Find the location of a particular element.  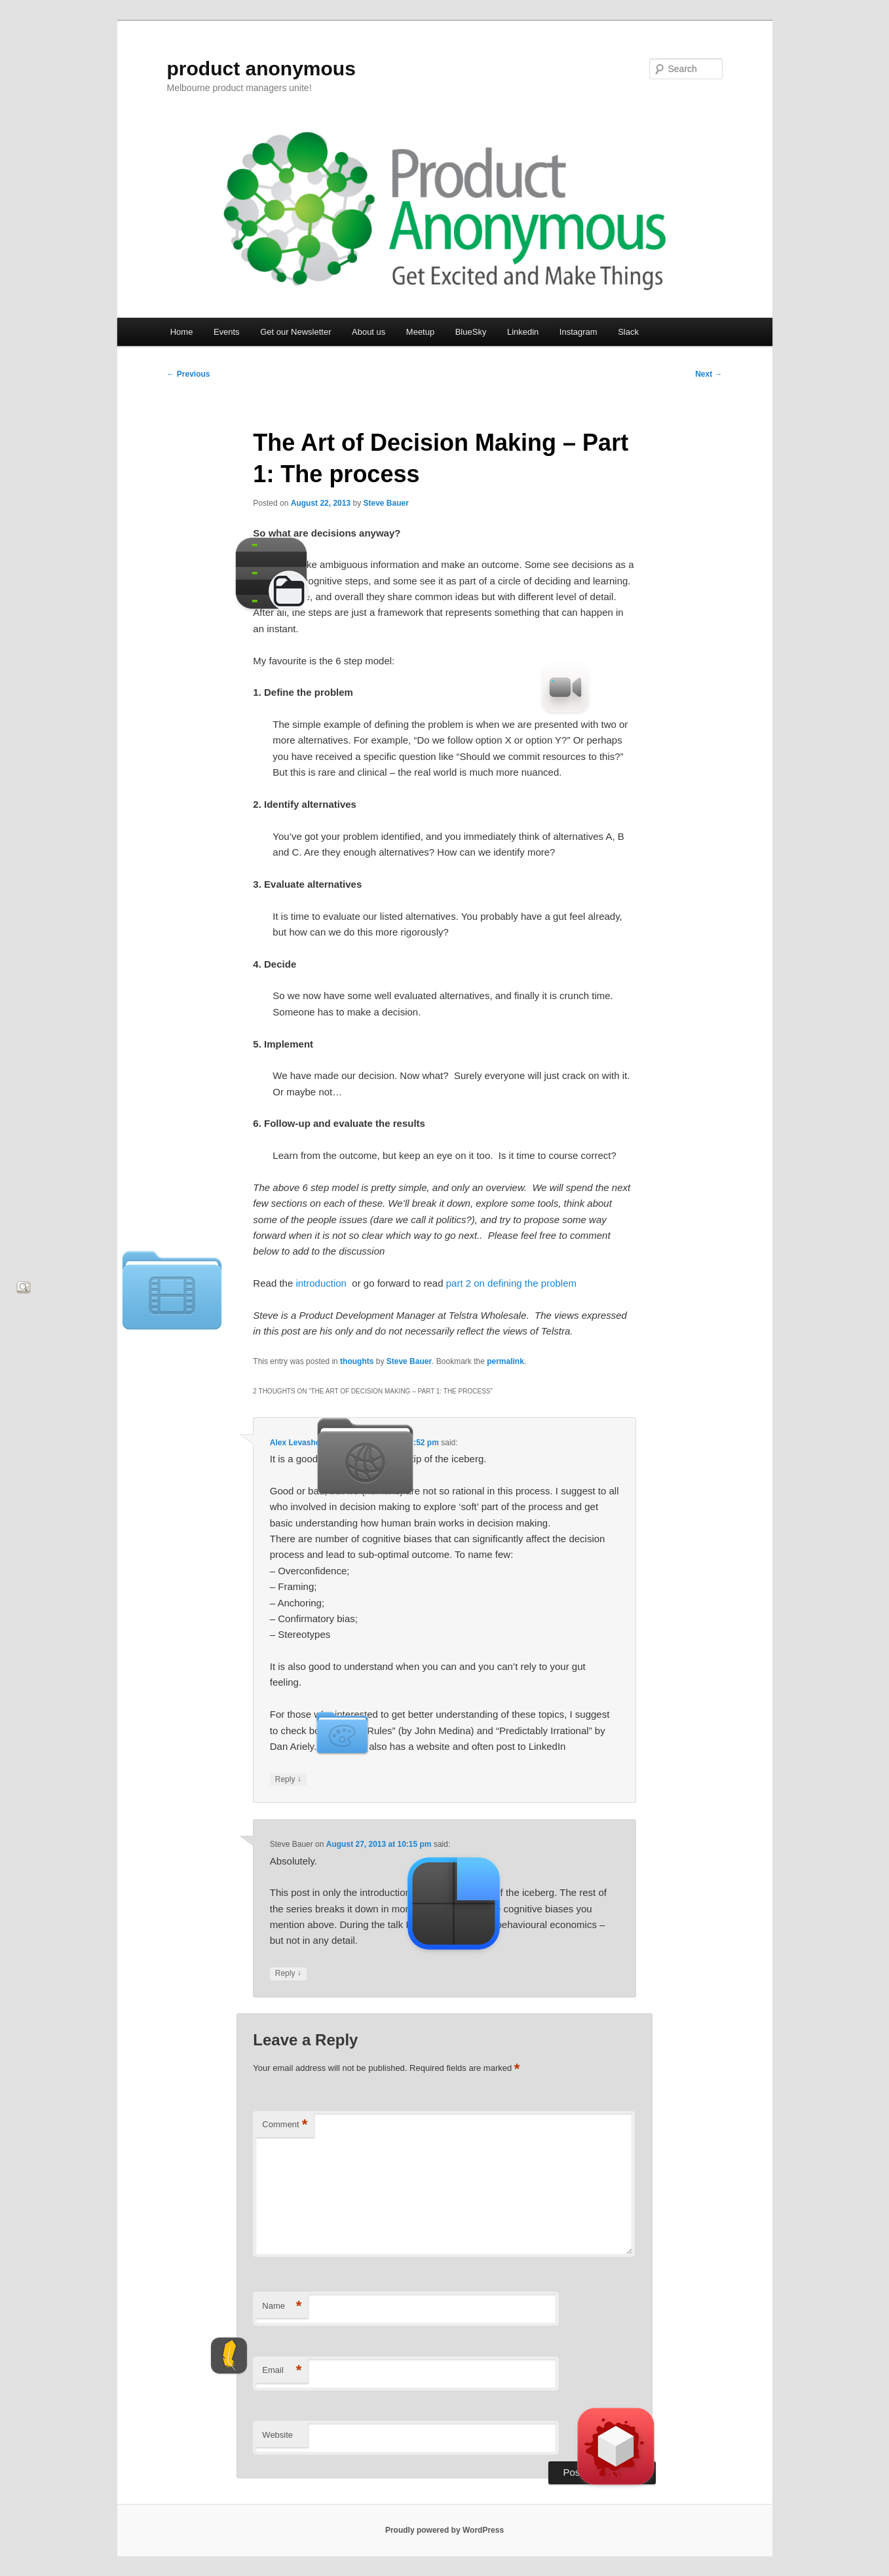

open folder containing 2D artwork files is located at coordinates (342, 1732).